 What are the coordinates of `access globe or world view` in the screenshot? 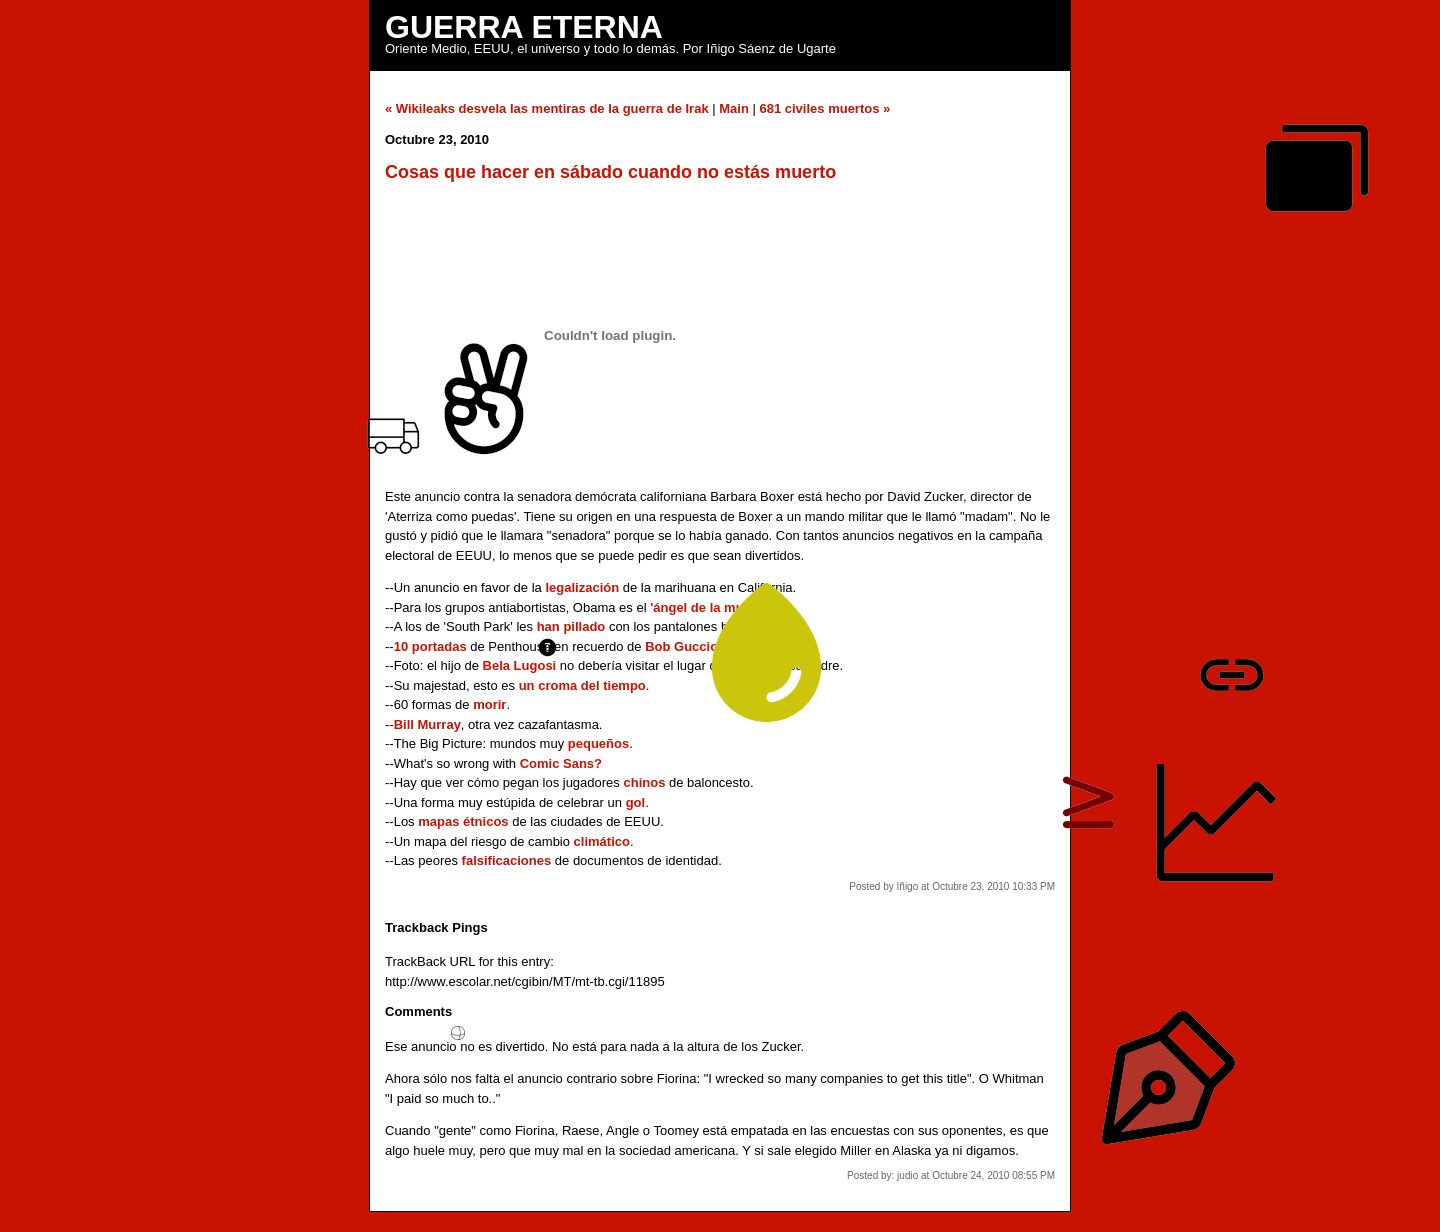 It's located at (458, 1033).